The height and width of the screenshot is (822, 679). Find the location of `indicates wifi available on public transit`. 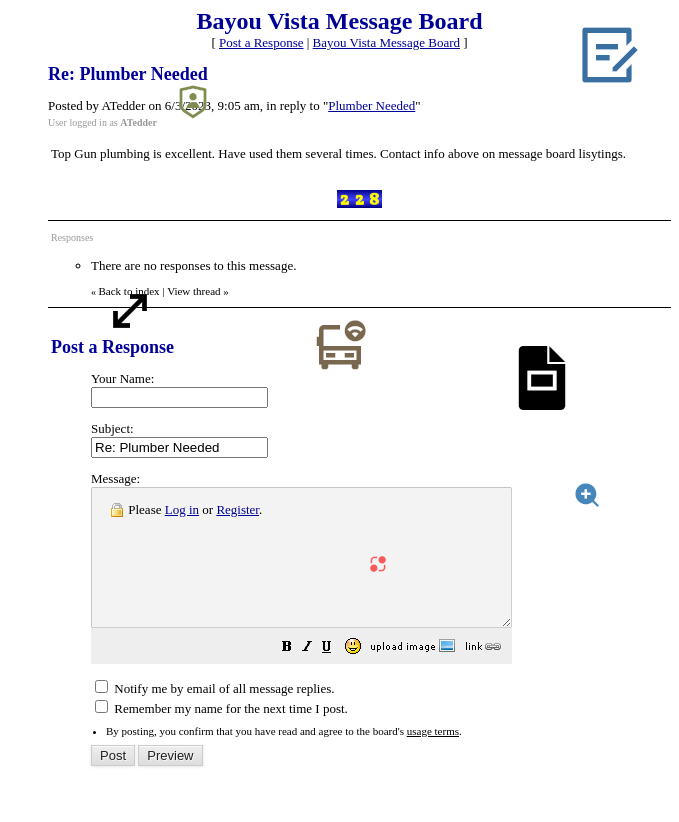

indicates wifi available on public transit is located at coordinates (340, 346).